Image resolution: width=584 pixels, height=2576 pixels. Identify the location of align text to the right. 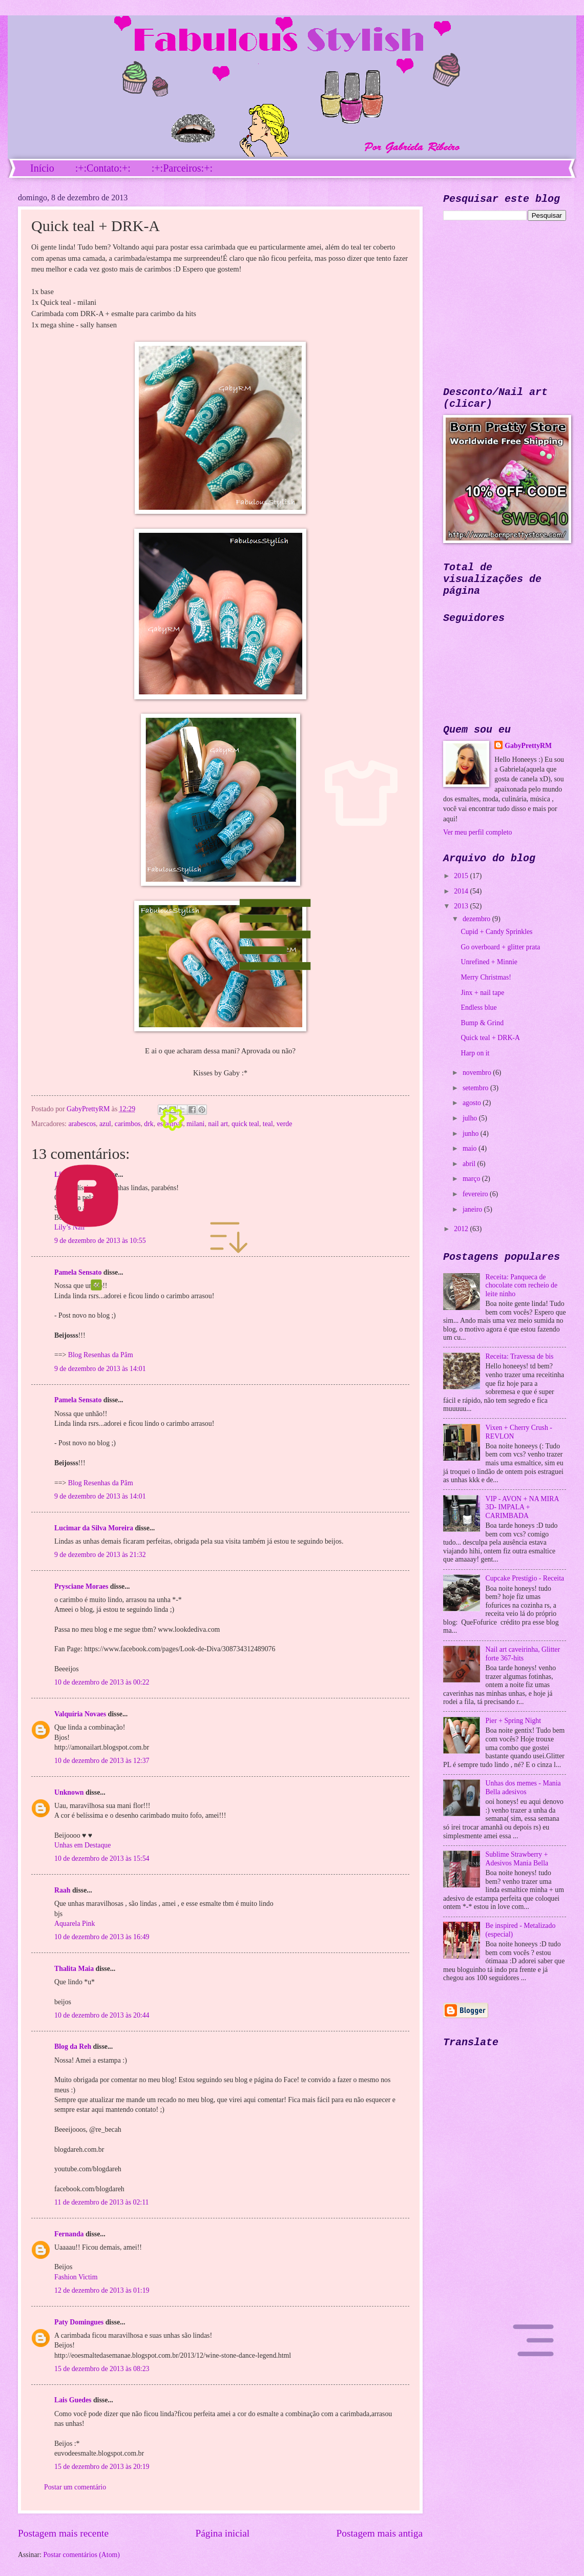
(533, 2340).